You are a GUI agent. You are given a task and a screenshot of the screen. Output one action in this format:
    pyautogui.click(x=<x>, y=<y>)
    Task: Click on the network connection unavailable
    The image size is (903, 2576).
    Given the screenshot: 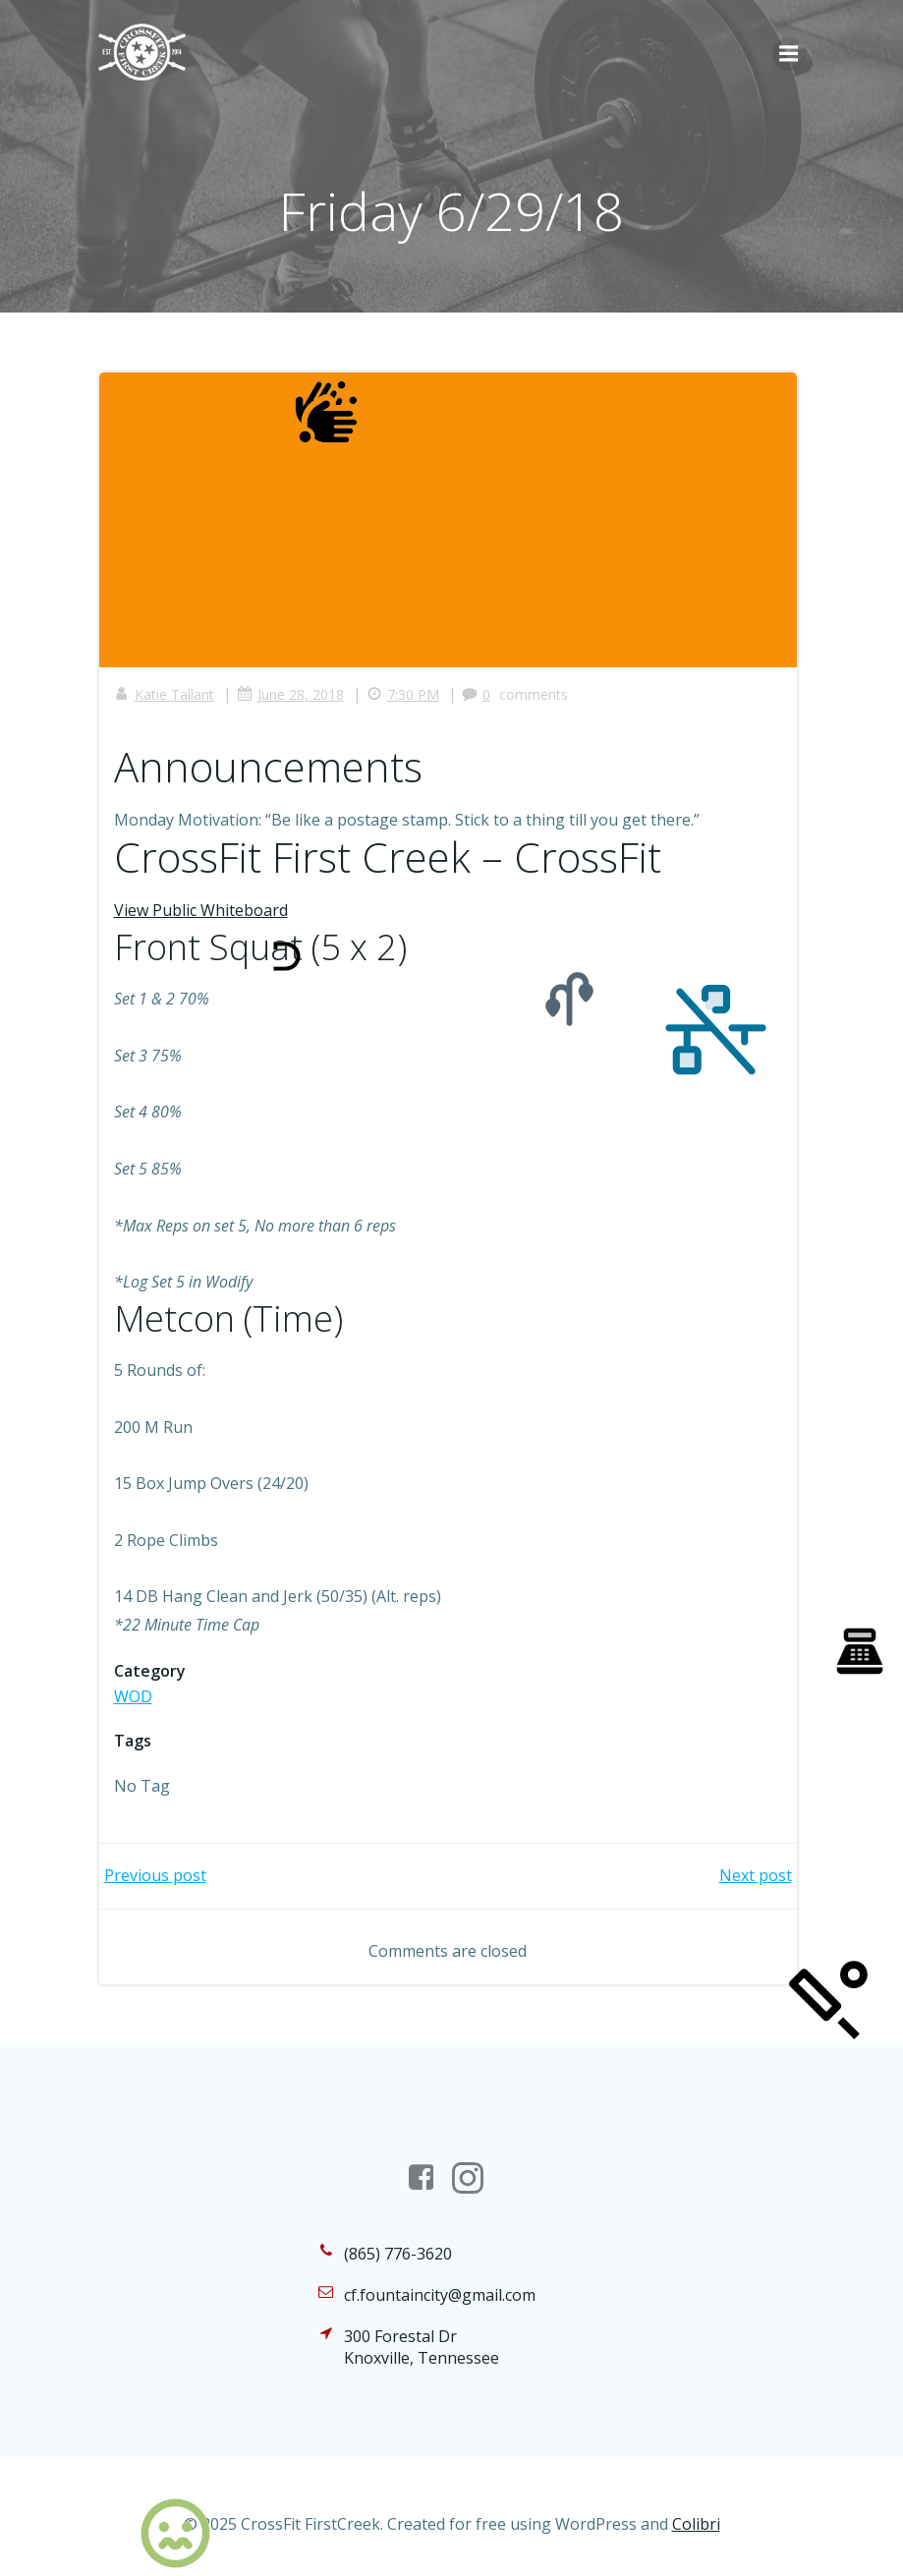 What is the action you would take?
    pyautogui.click(x=715, y=1031)
    